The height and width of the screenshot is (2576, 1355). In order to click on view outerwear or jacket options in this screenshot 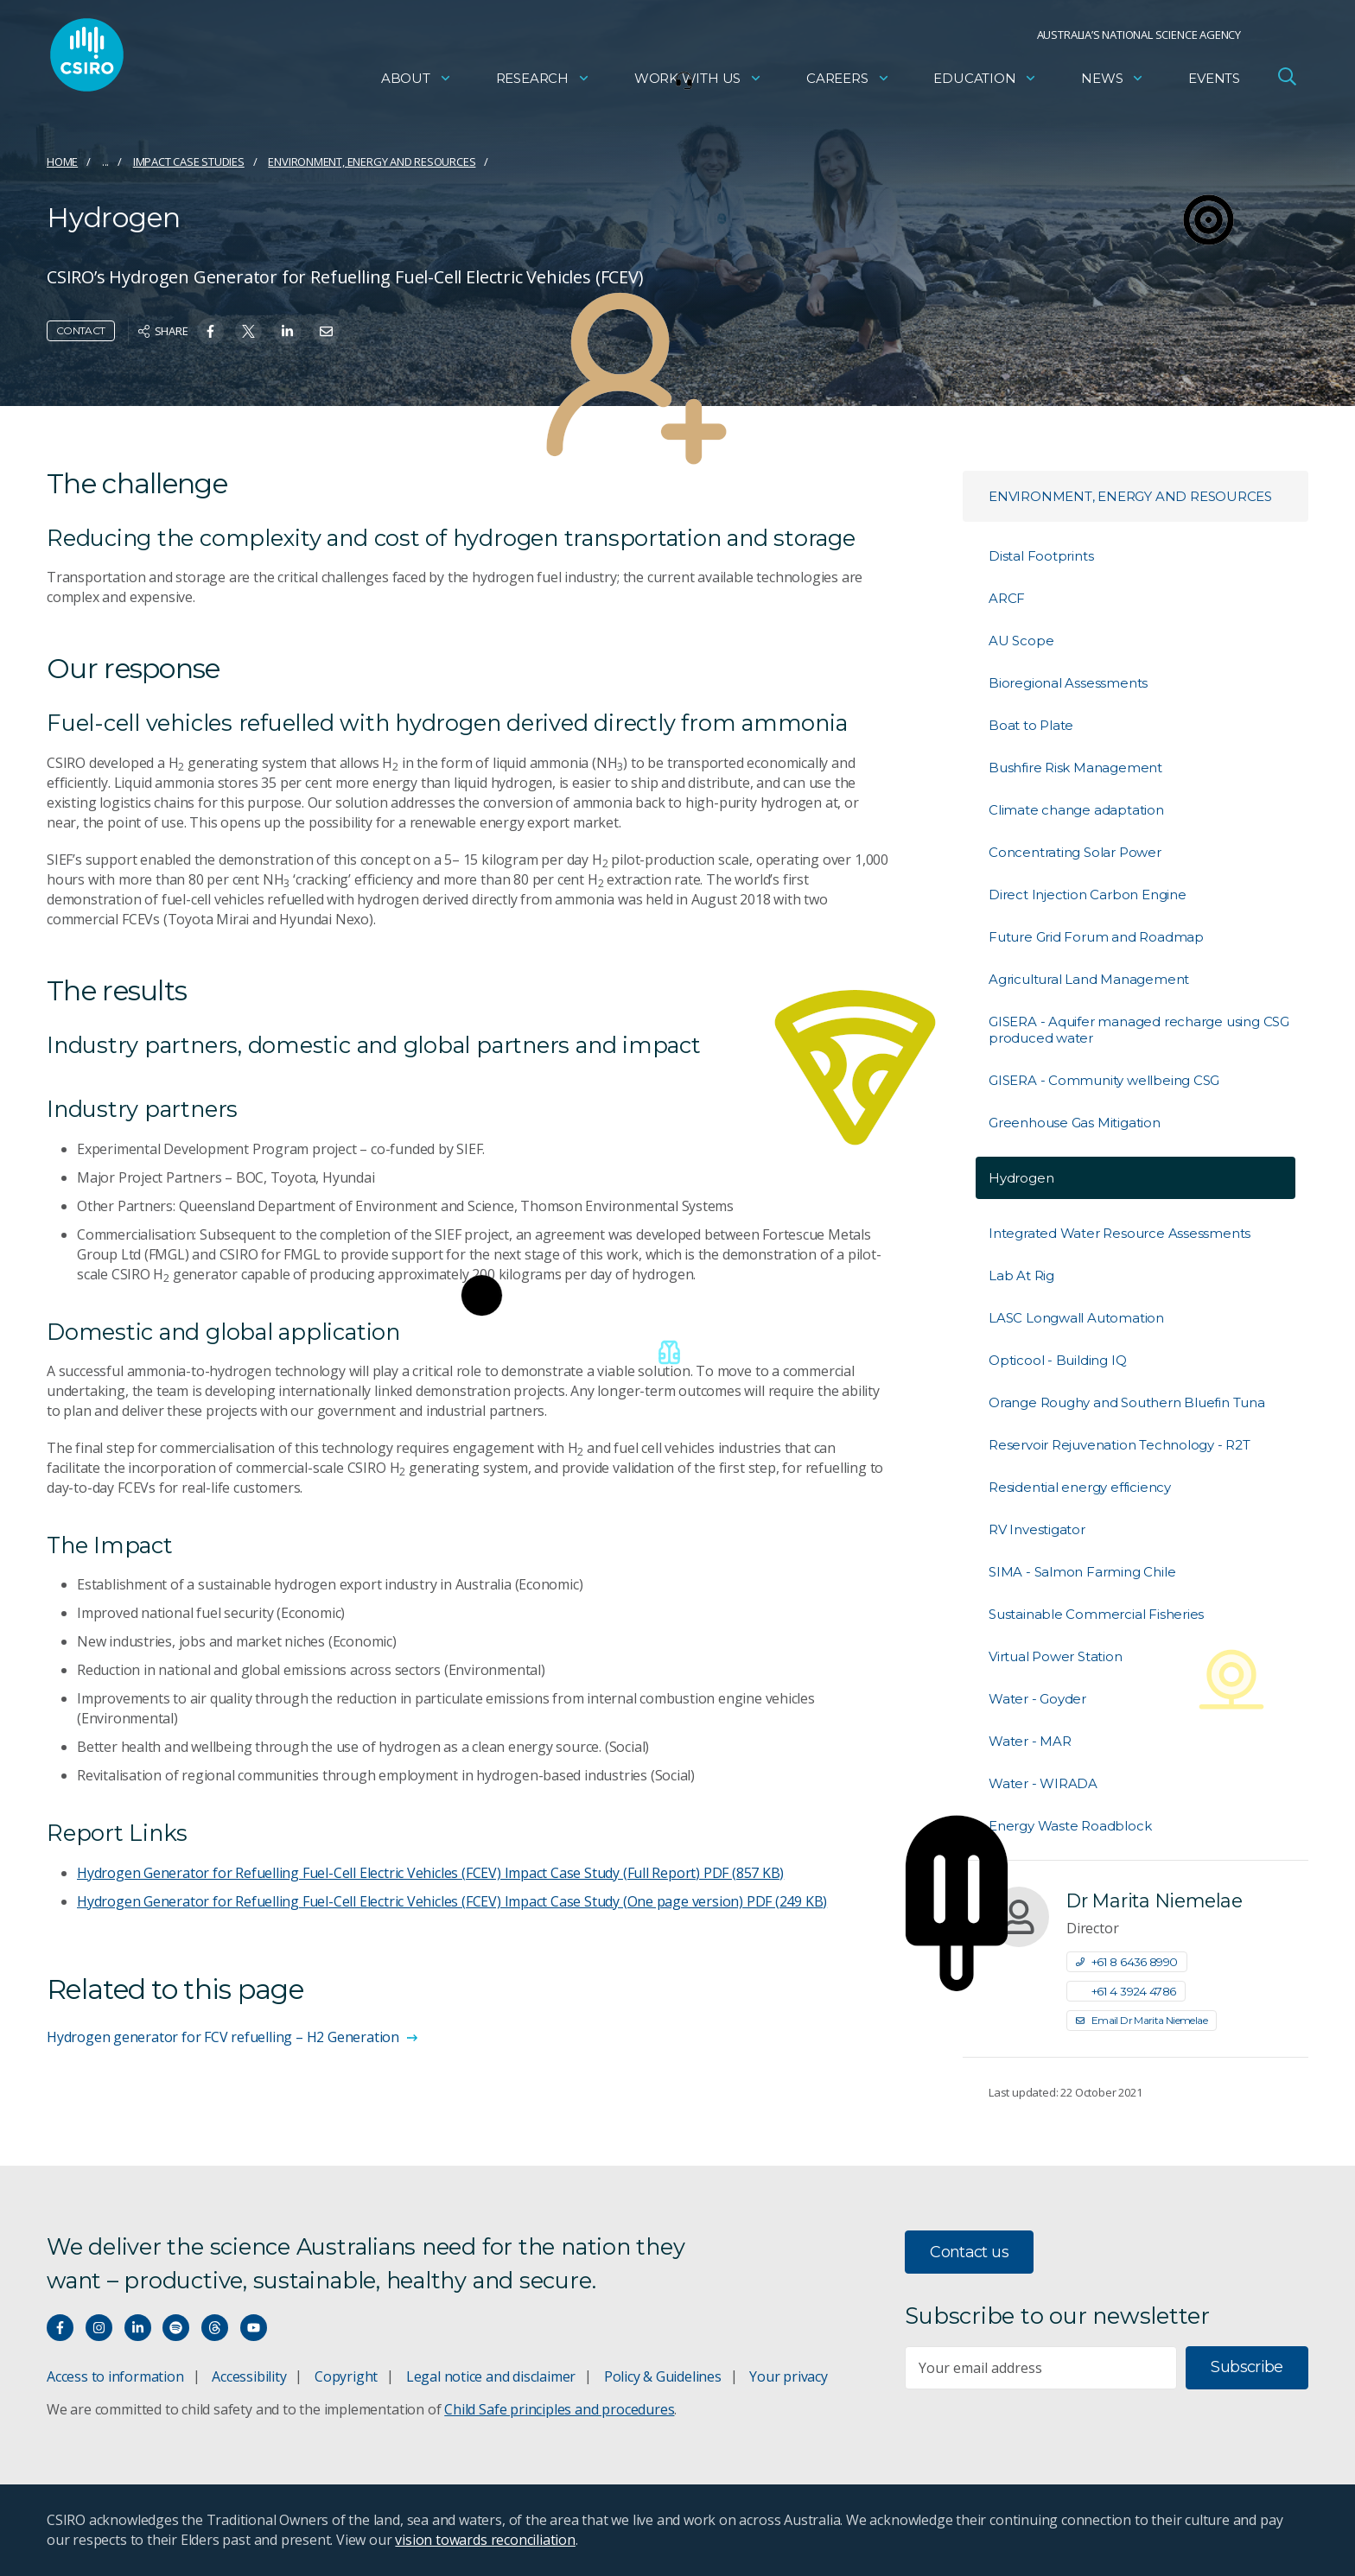, I will do `click(669, 1352)`.